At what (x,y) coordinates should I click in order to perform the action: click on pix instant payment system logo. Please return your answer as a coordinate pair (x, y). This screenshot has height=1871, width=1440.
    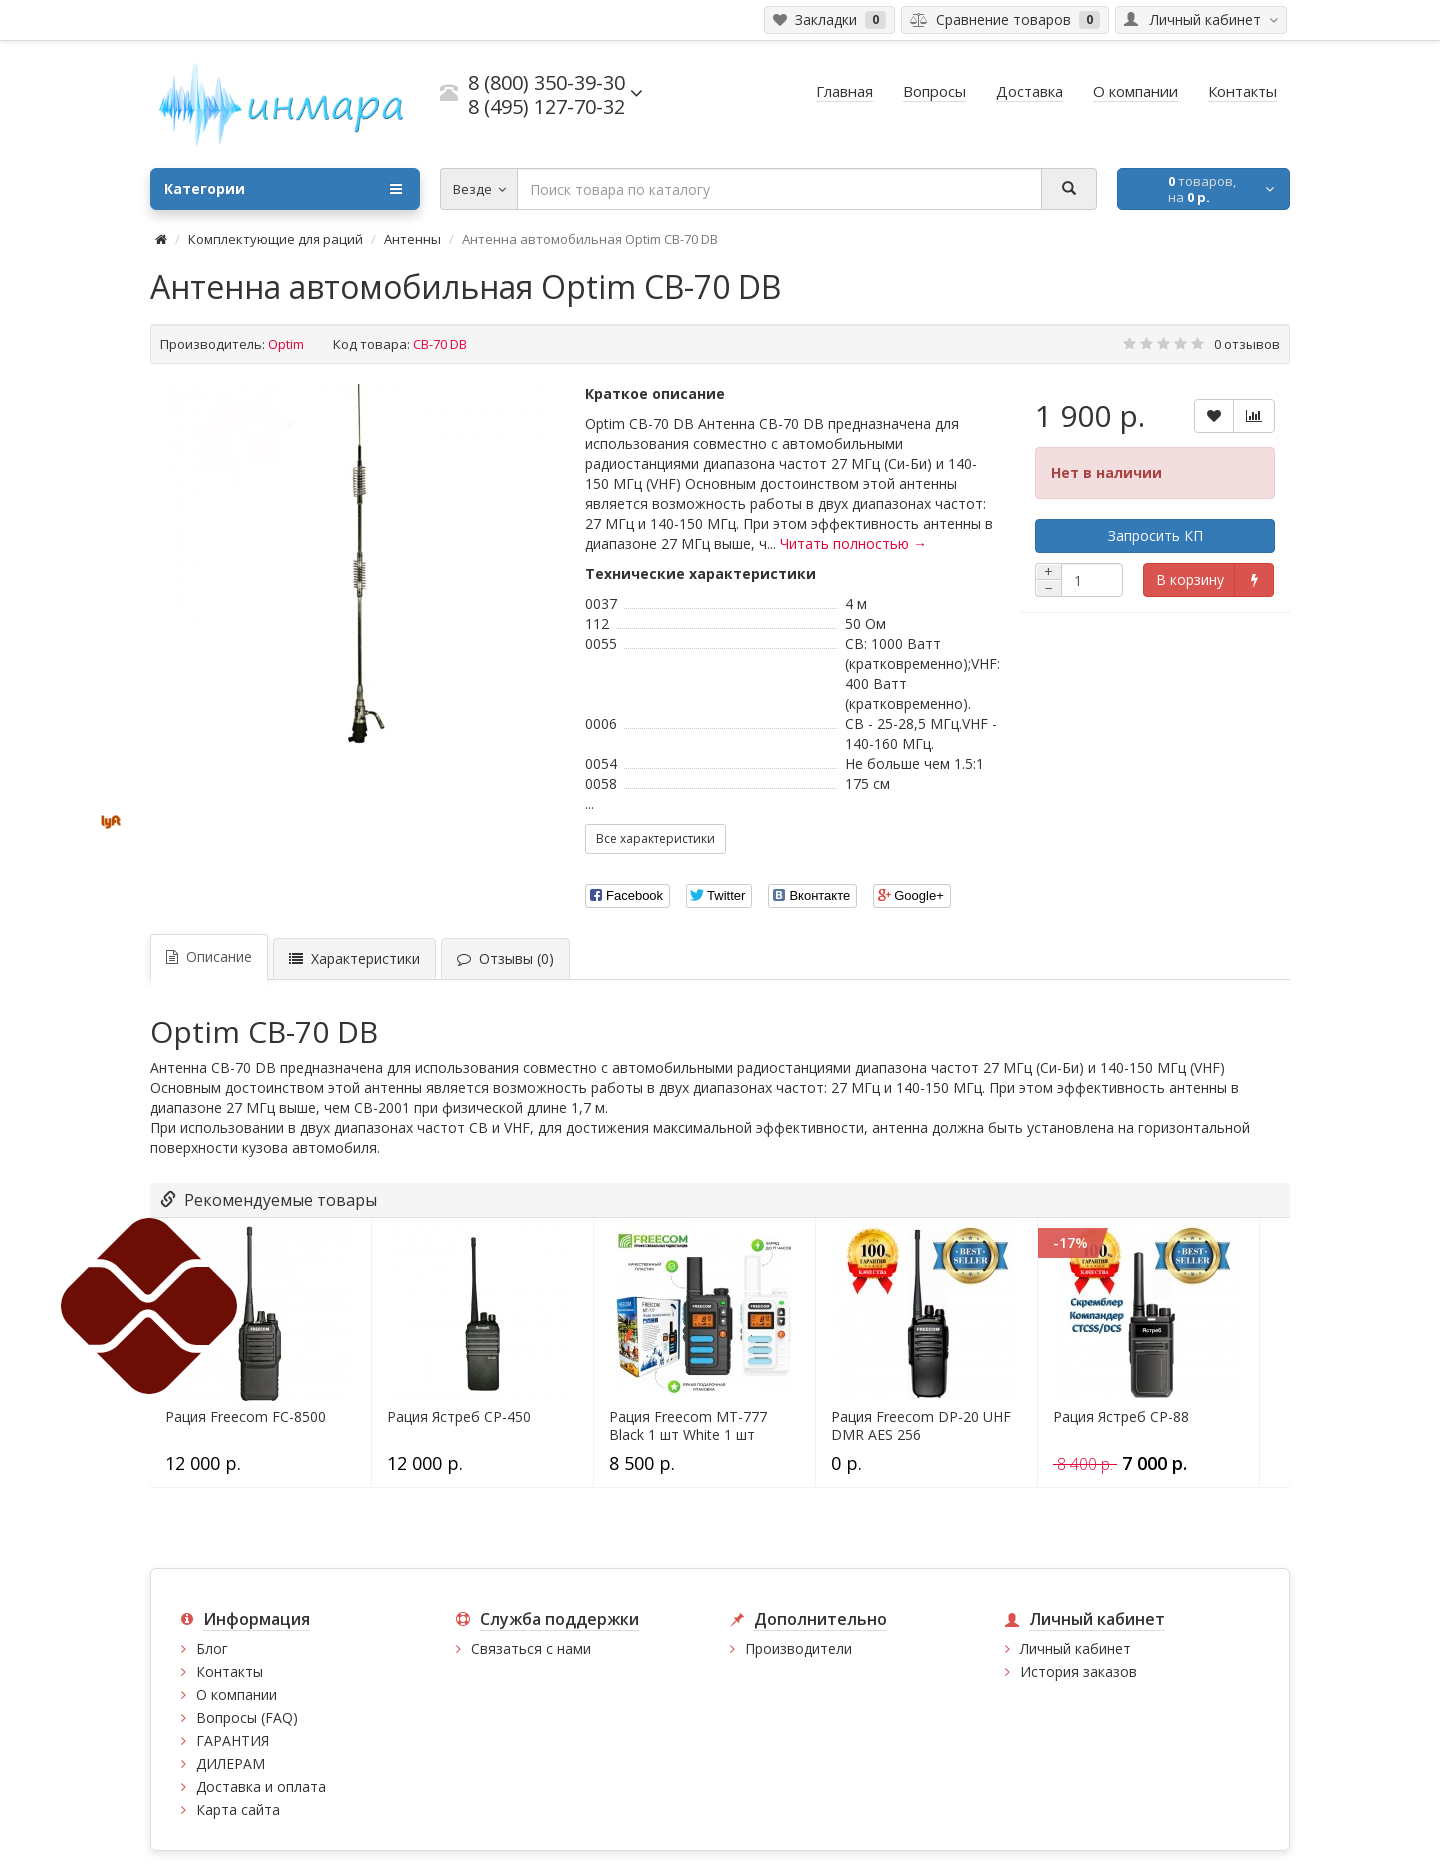
    Looking at the image, I should click on (149, 1306).